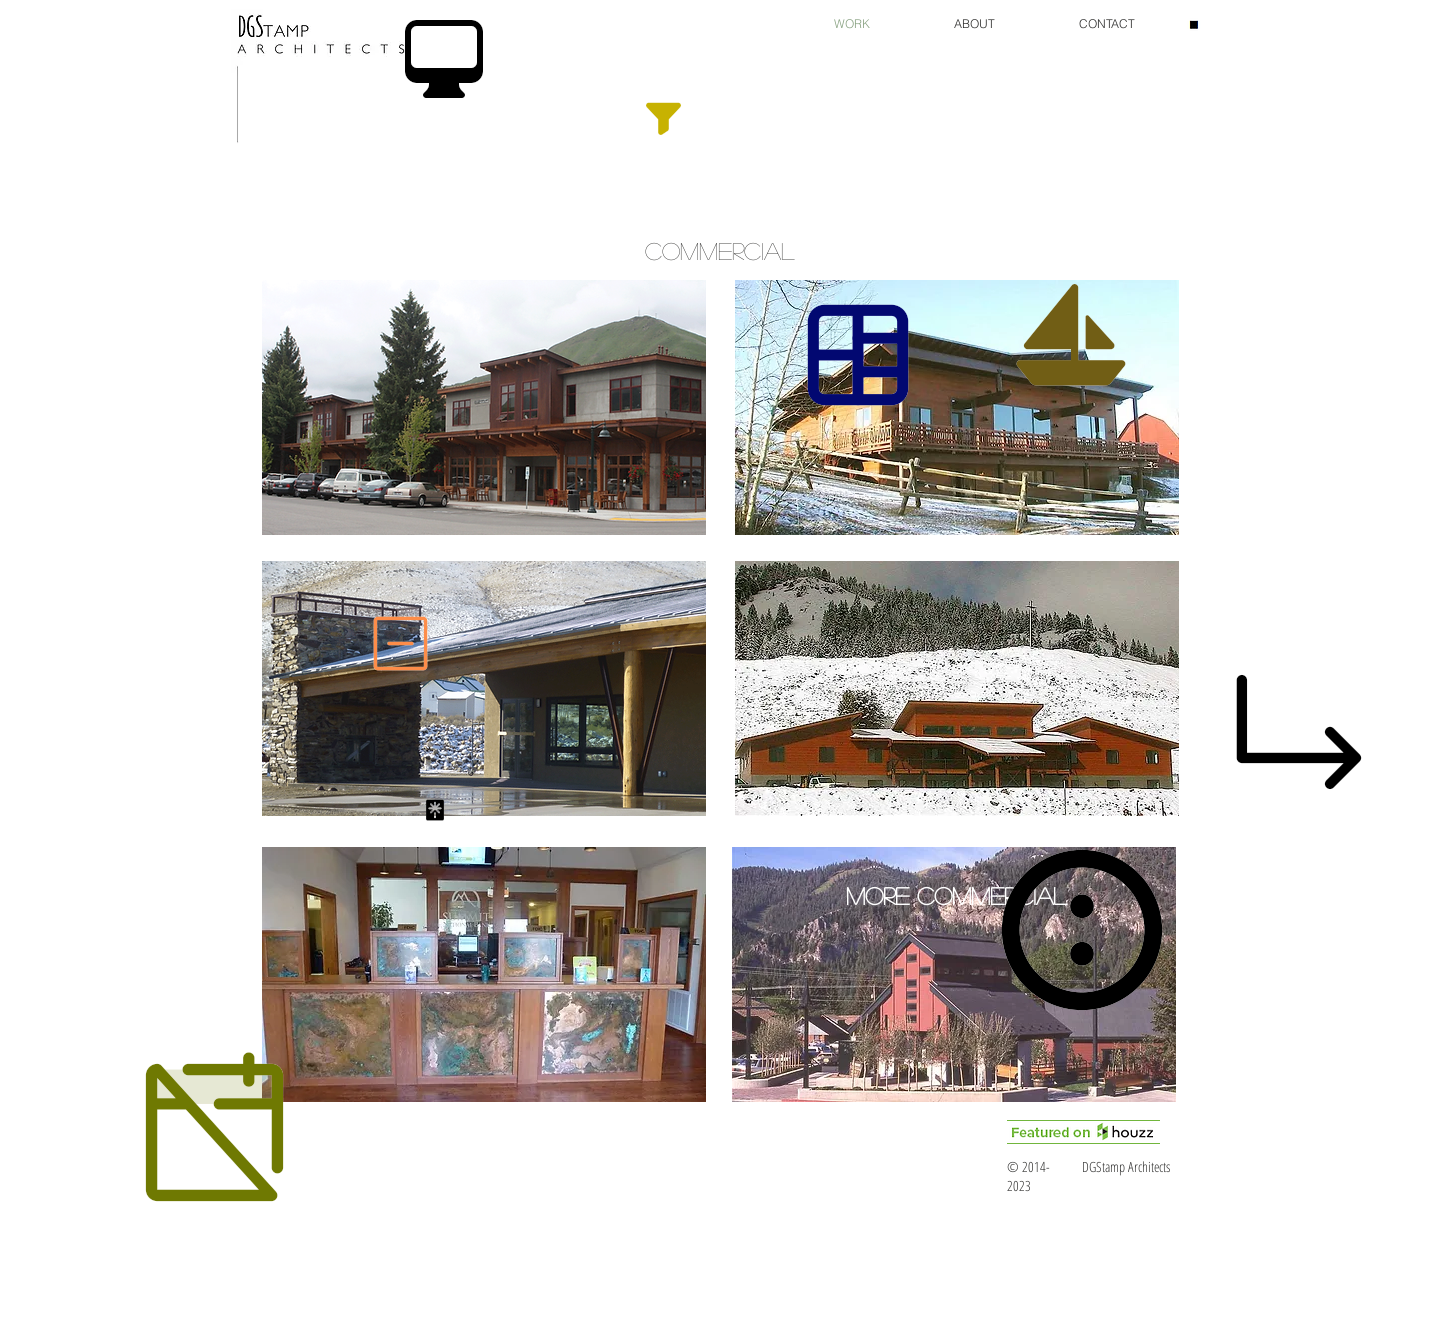  I want to click on switch to split board layout view, so click(858, 355).